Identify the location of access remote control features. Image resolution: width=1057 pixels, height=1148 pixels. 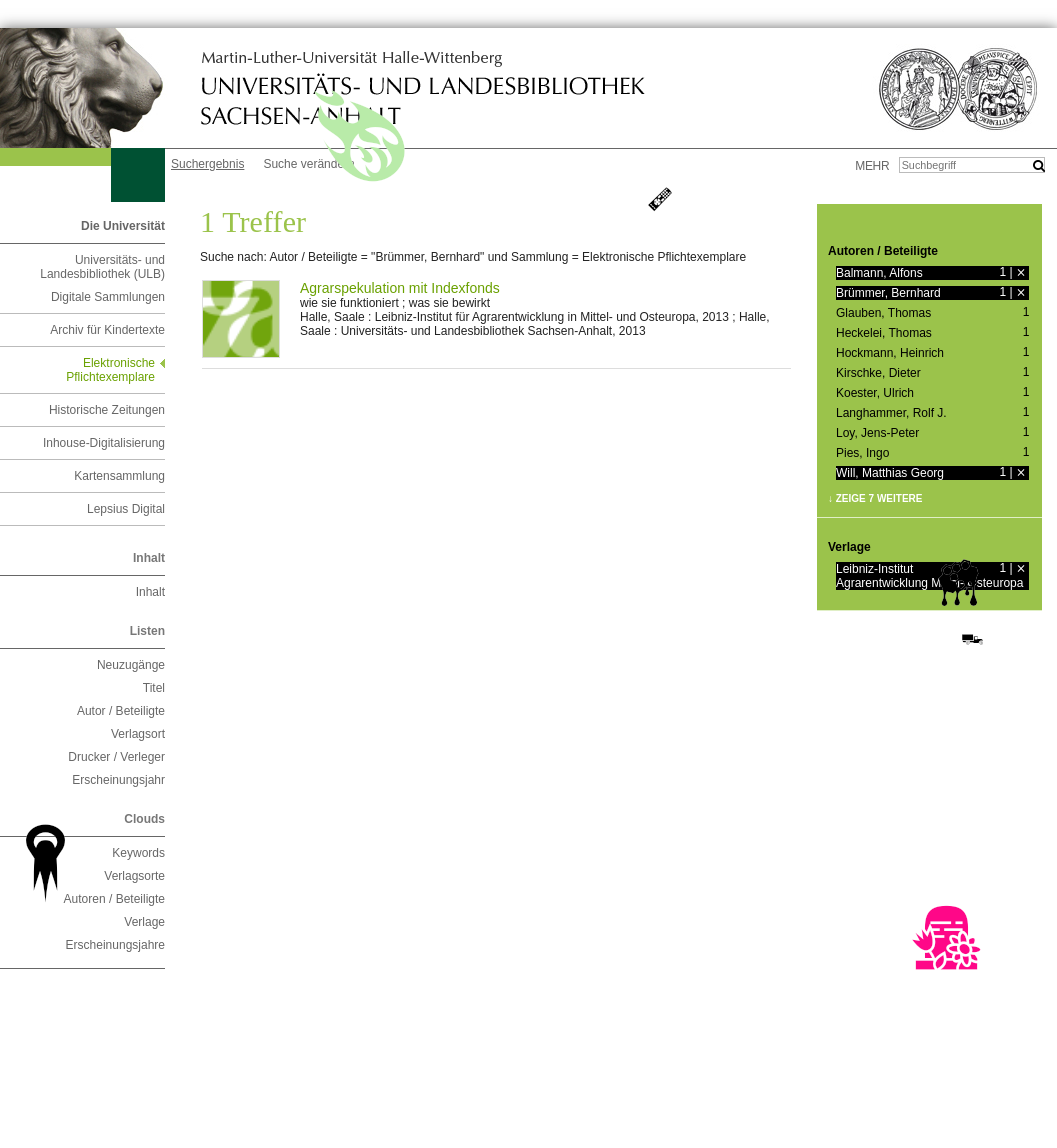
(660, 199).